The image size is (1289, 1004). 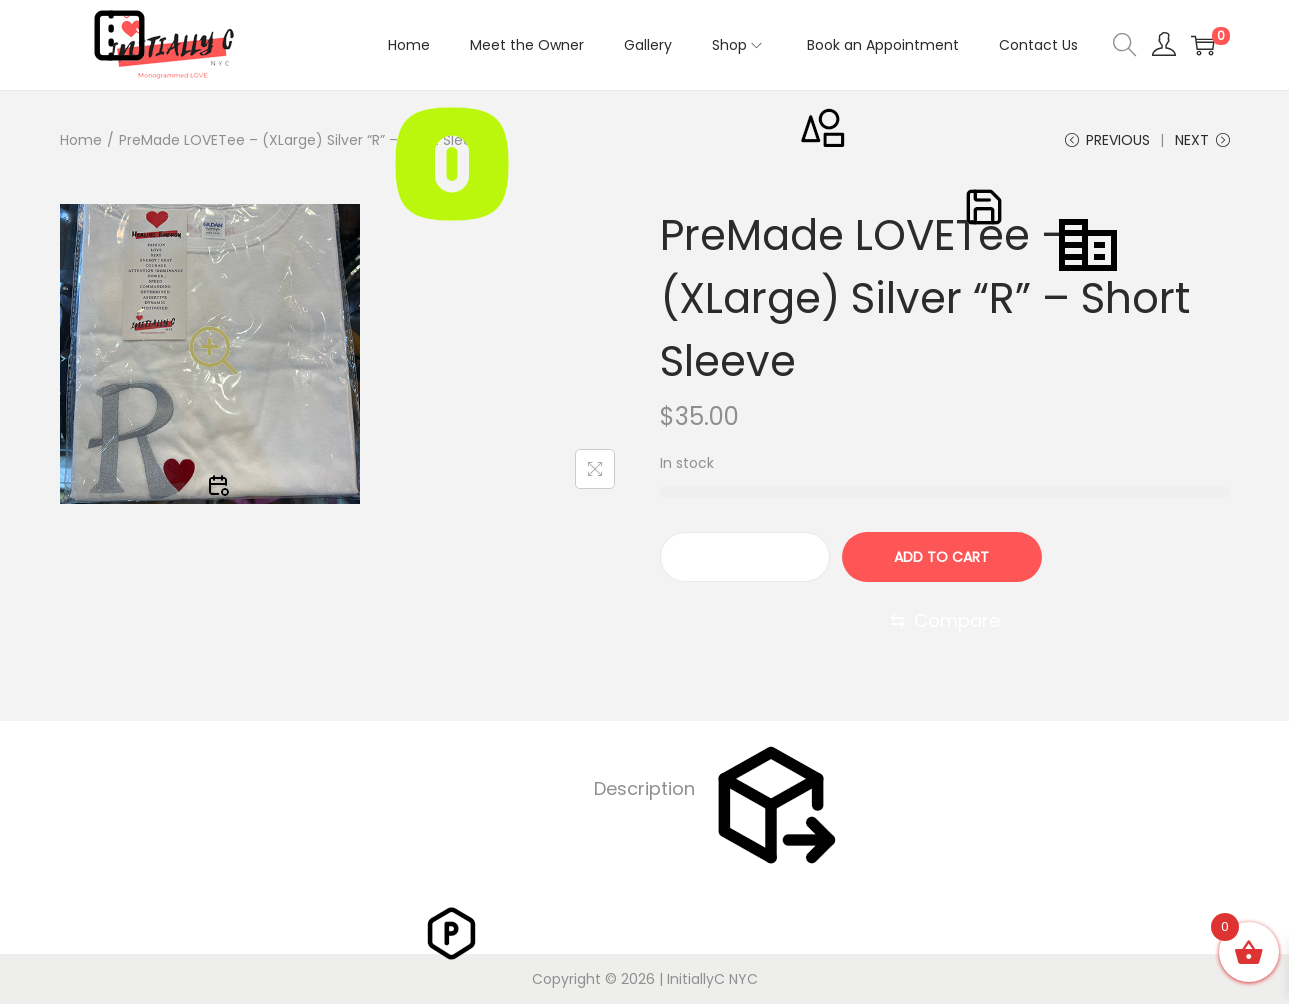 What do you see at coordinates (451, 933) in the screenshot?
I see `indicates parking available or parking location` at bounding box center [451, 933].